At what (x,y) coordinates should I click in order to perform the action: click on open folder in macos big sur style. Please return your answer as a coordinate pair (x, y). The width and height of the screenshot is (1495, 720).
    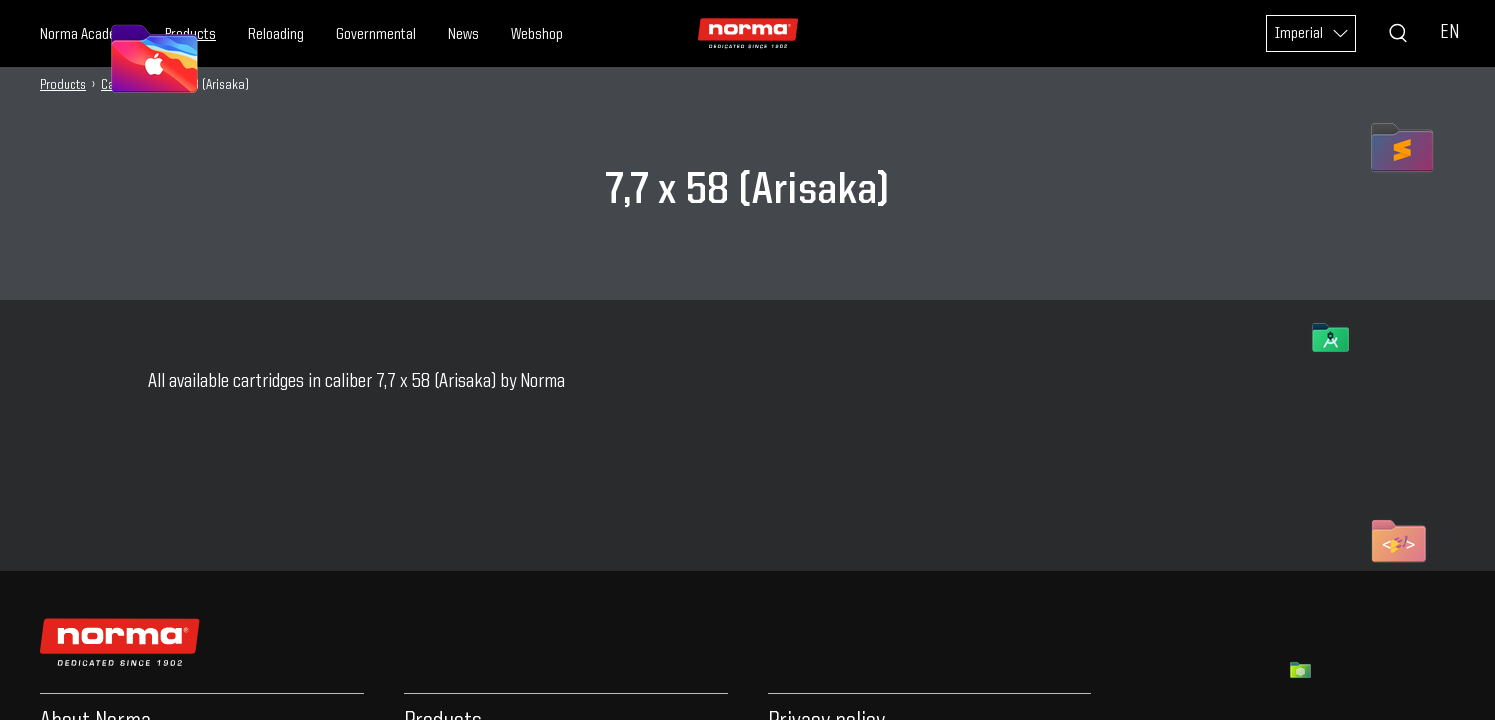
    Looking at the image, I should click on (154, 61).